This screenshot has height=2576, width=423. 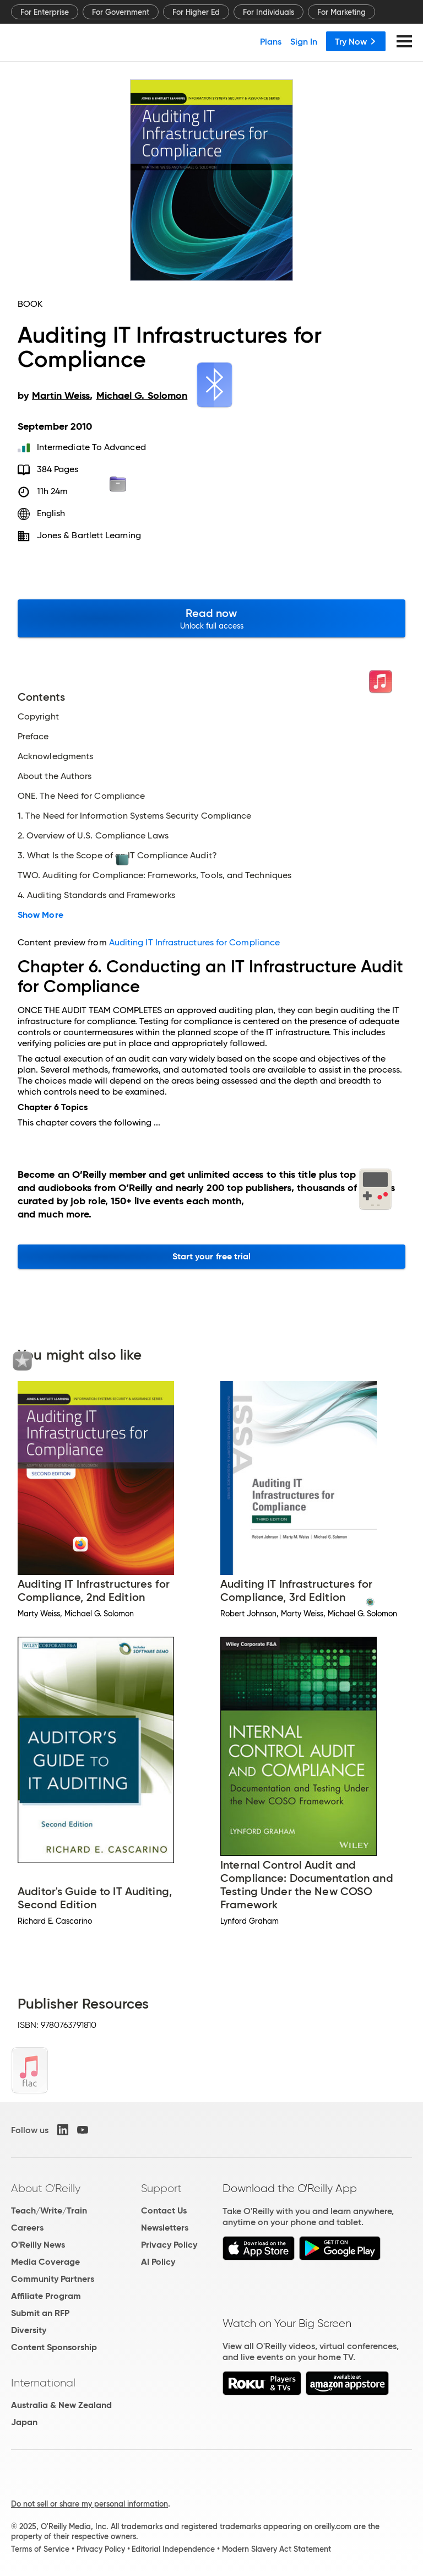 I want to click on open the iTunes Store app, so click(x=22, y=1361).